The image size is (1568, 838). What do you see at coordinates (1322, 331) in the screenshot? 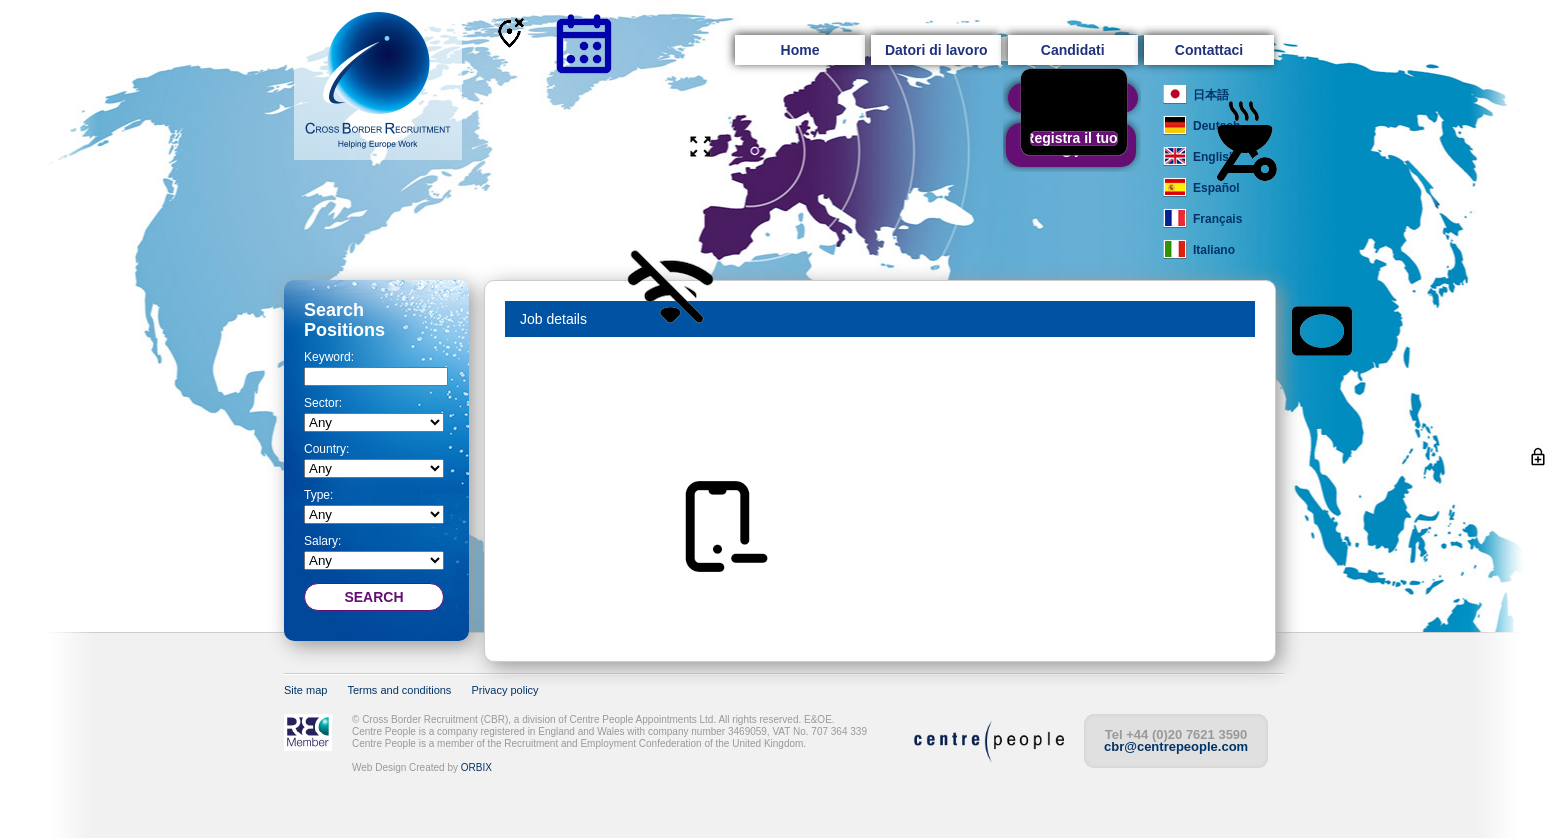
I see `apply vignette effect to photo` at bounding box center [1322, 331].